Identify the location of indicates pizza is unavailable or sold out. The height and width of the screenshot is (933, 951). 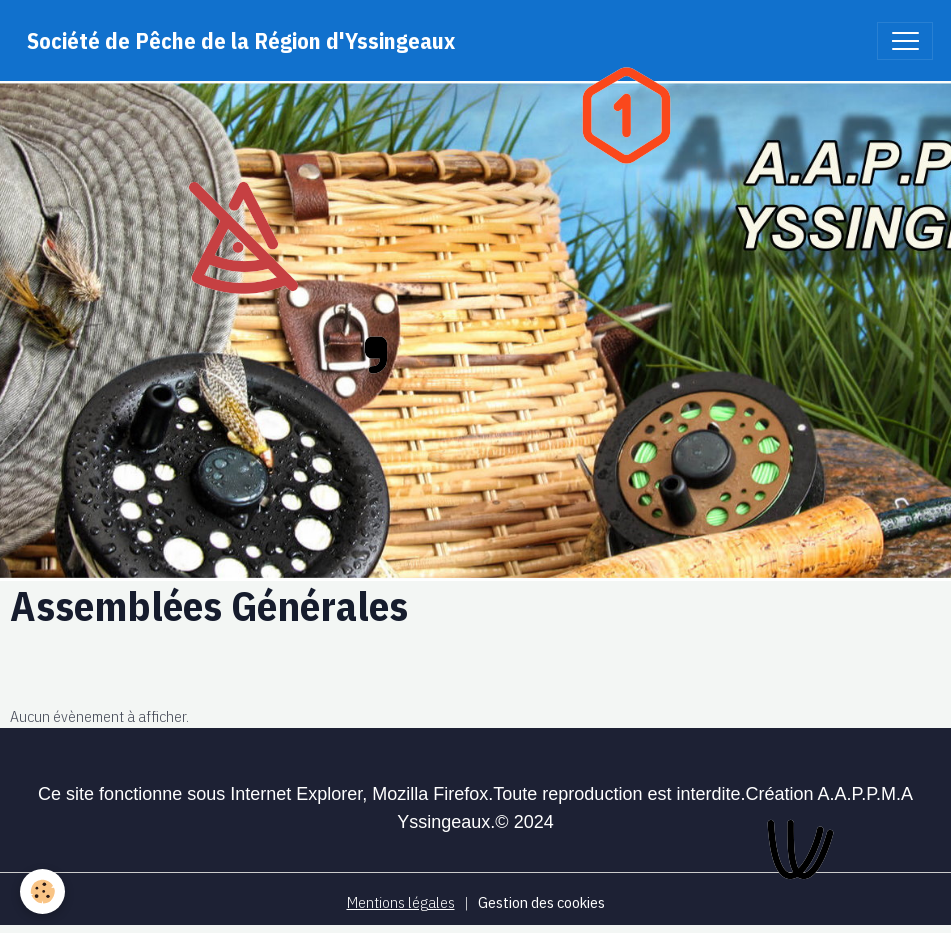
(243, 236).